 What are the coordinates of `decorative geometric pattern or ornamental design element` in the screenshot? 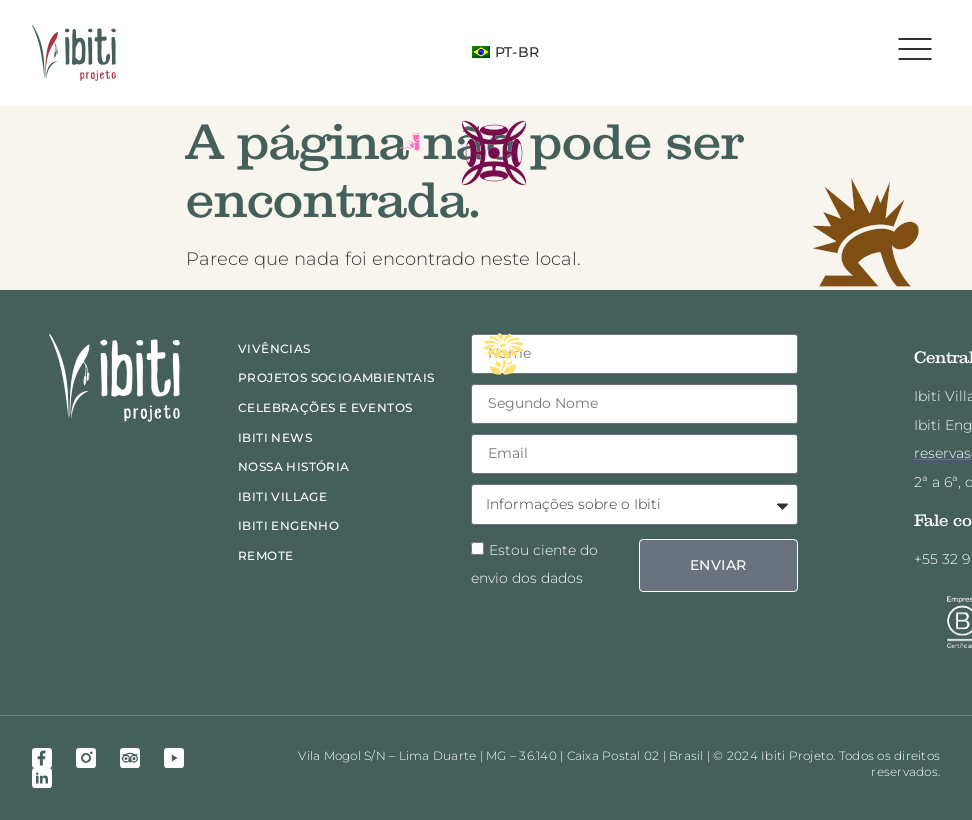 It's located at (494, 153).